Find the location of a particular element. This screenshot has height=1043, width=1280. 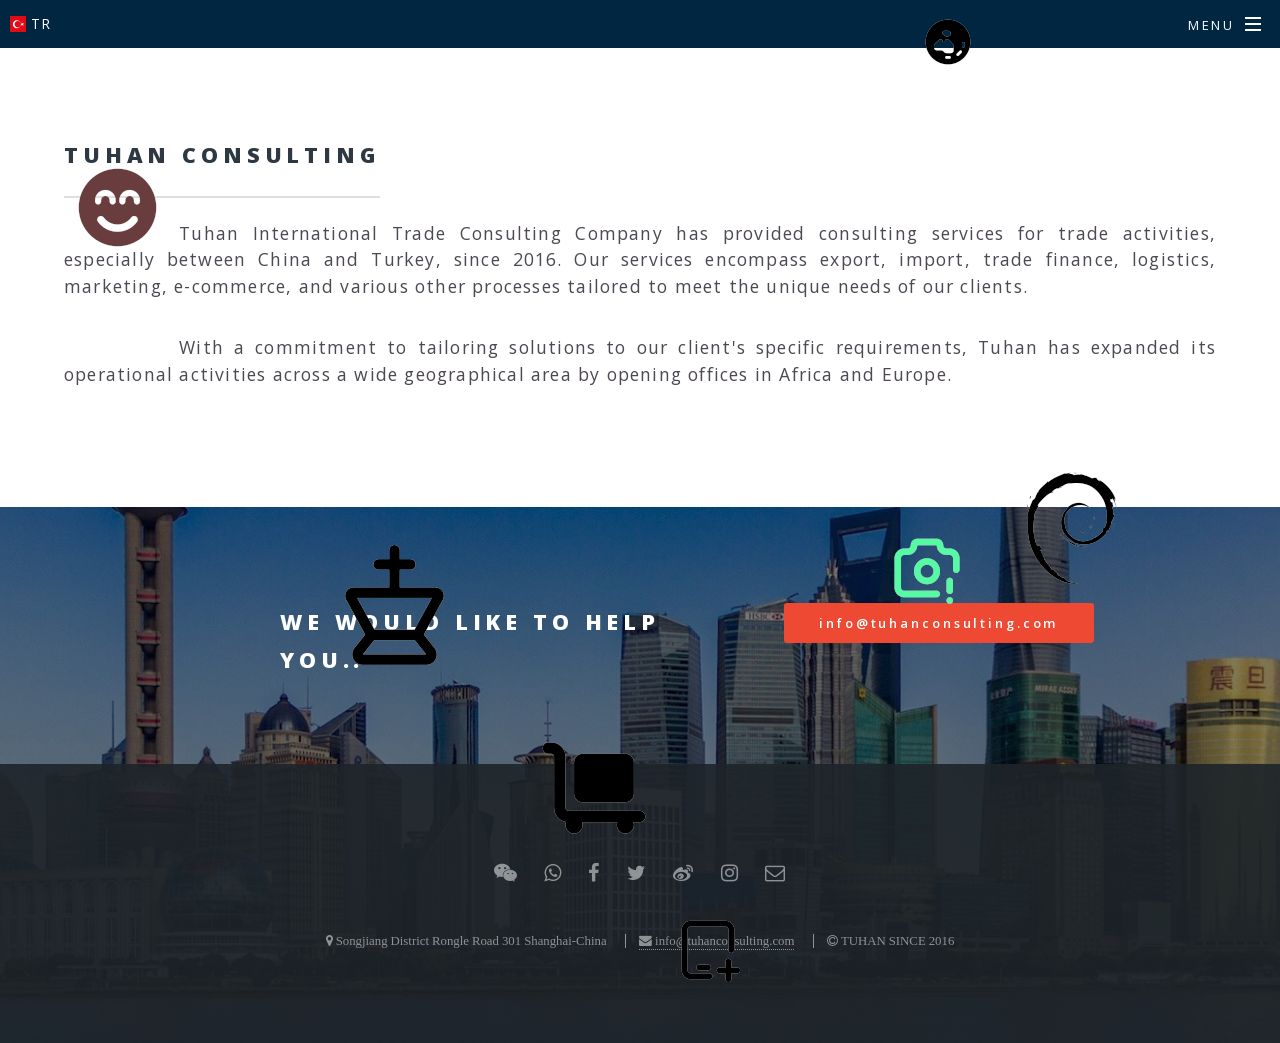

camera error or malfunction alert is located at coordinates (927, 568).